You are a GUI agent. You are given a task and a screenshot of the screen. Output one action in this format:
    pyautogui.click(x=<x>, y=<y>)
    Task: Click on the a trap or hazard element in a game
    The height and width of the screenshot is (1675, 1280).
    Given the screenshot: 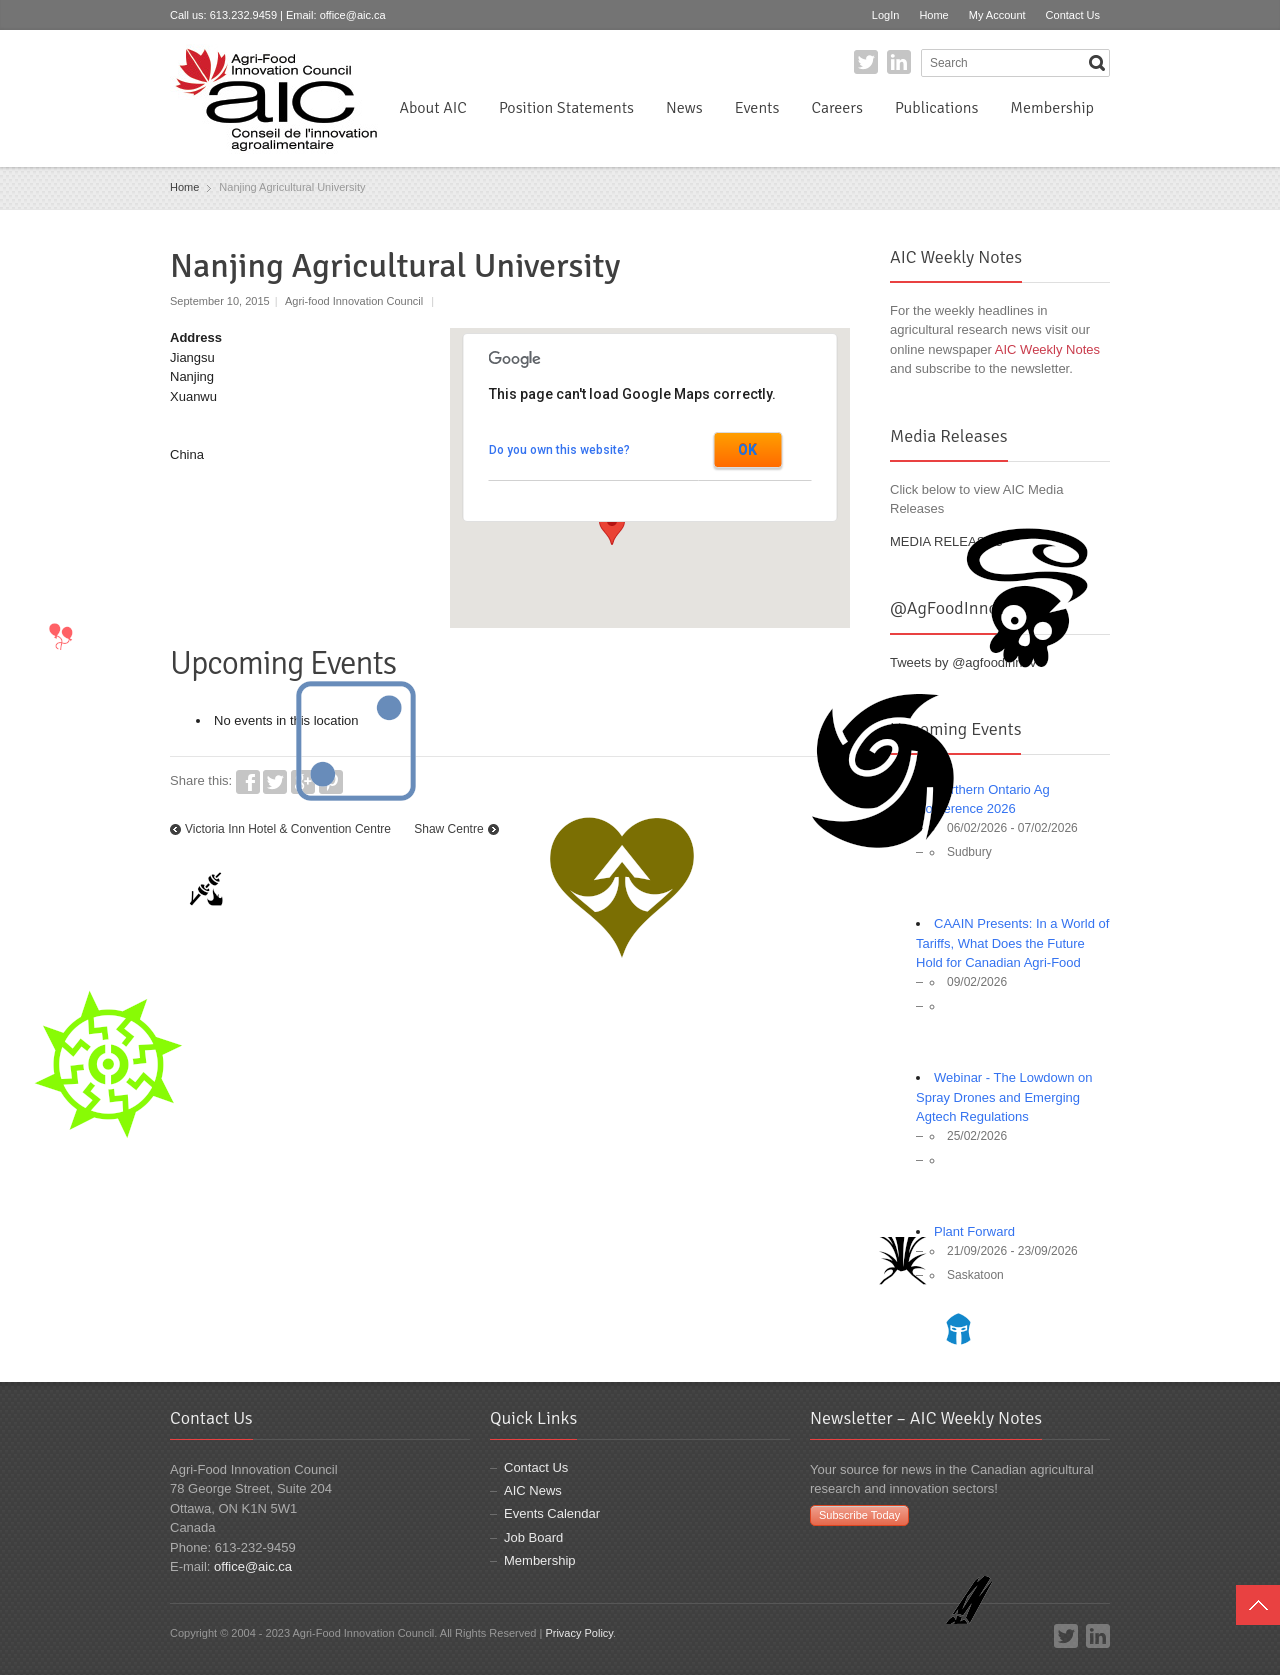 What is the action you would take?
    pyautogui.click(x=108, y=1063)
    